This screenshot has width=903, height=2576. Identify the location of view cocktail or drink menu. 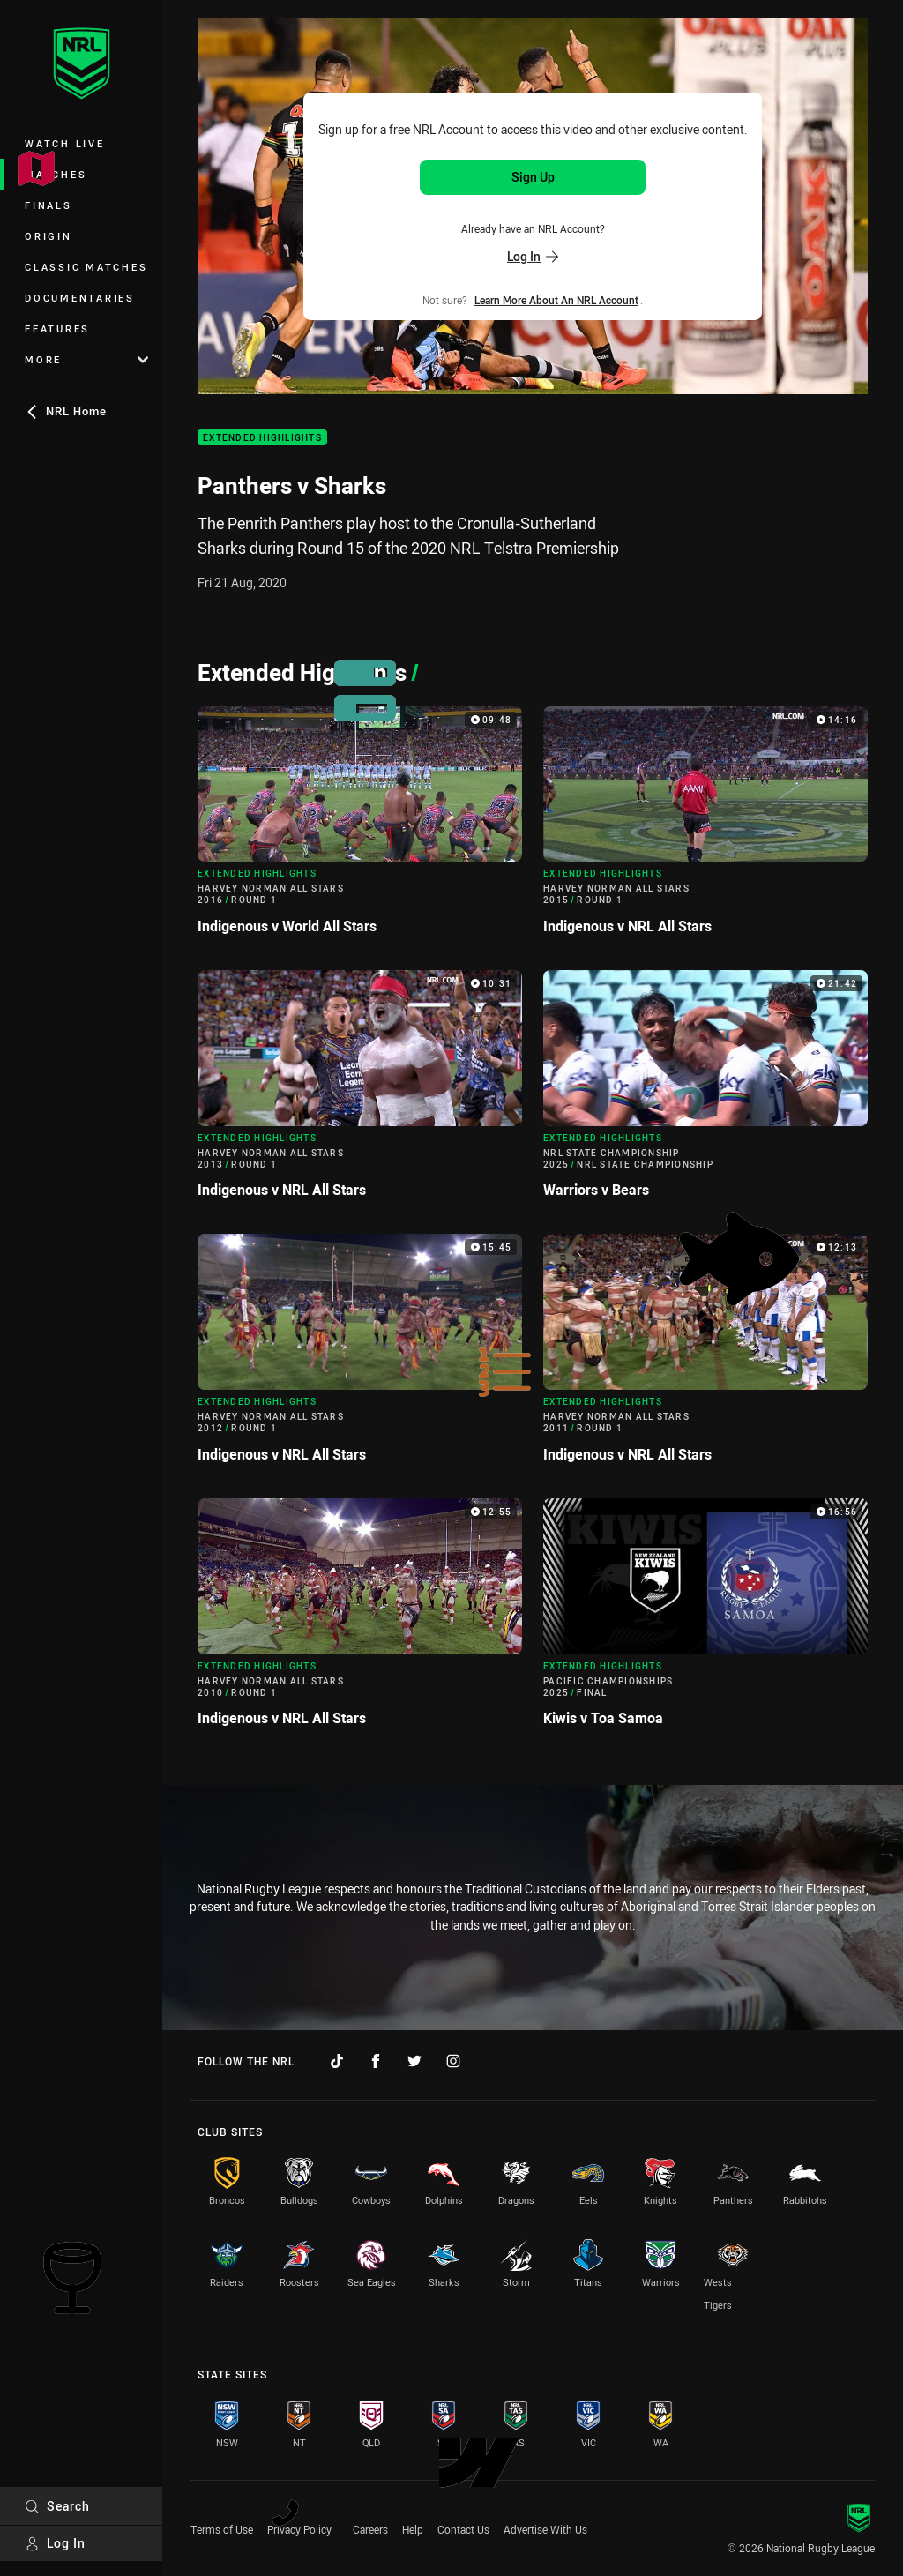
(72, 2278).